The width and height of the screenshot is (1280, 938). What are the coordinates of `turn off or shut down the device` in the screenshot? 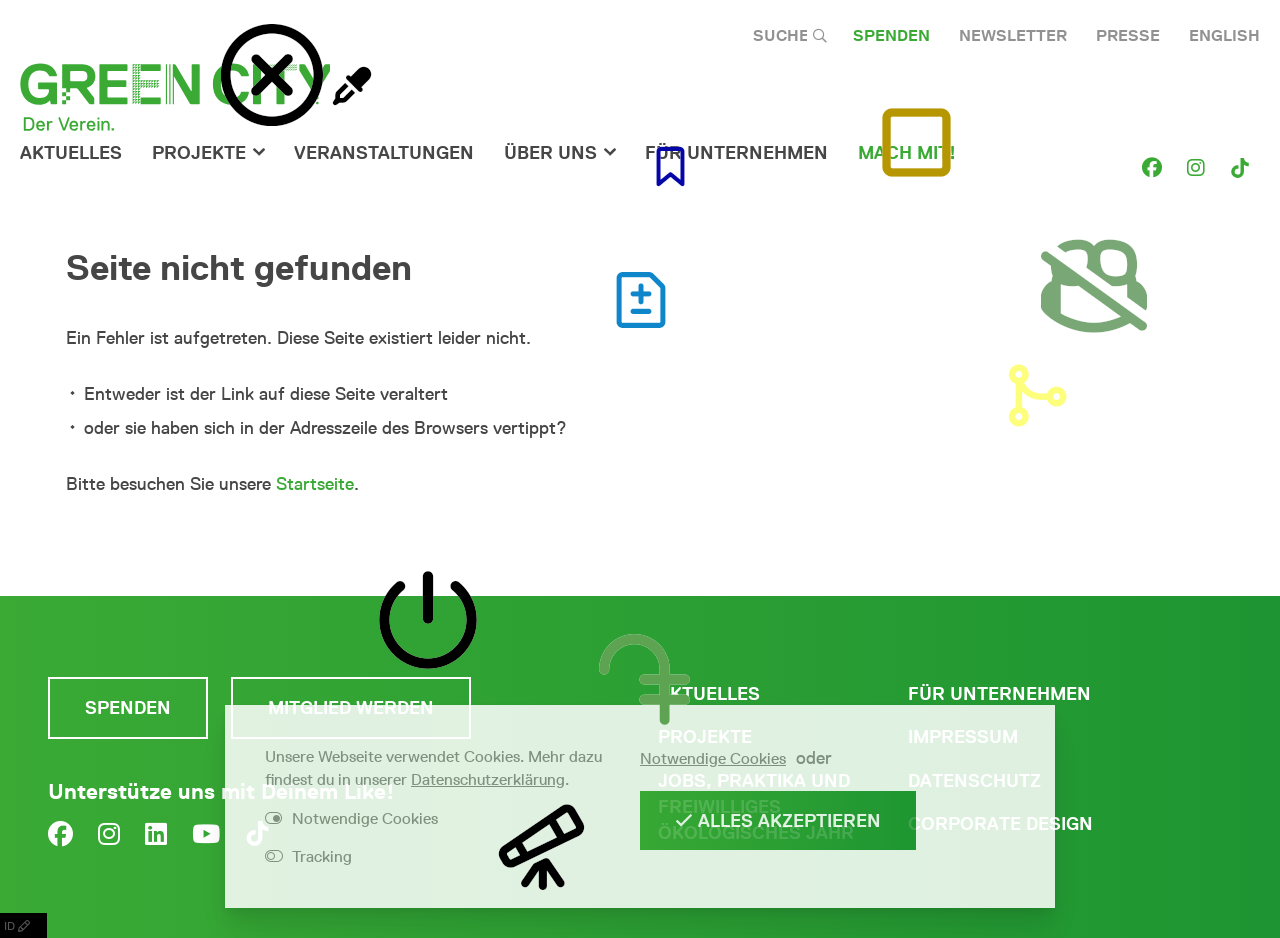 It's located at (428, 620).